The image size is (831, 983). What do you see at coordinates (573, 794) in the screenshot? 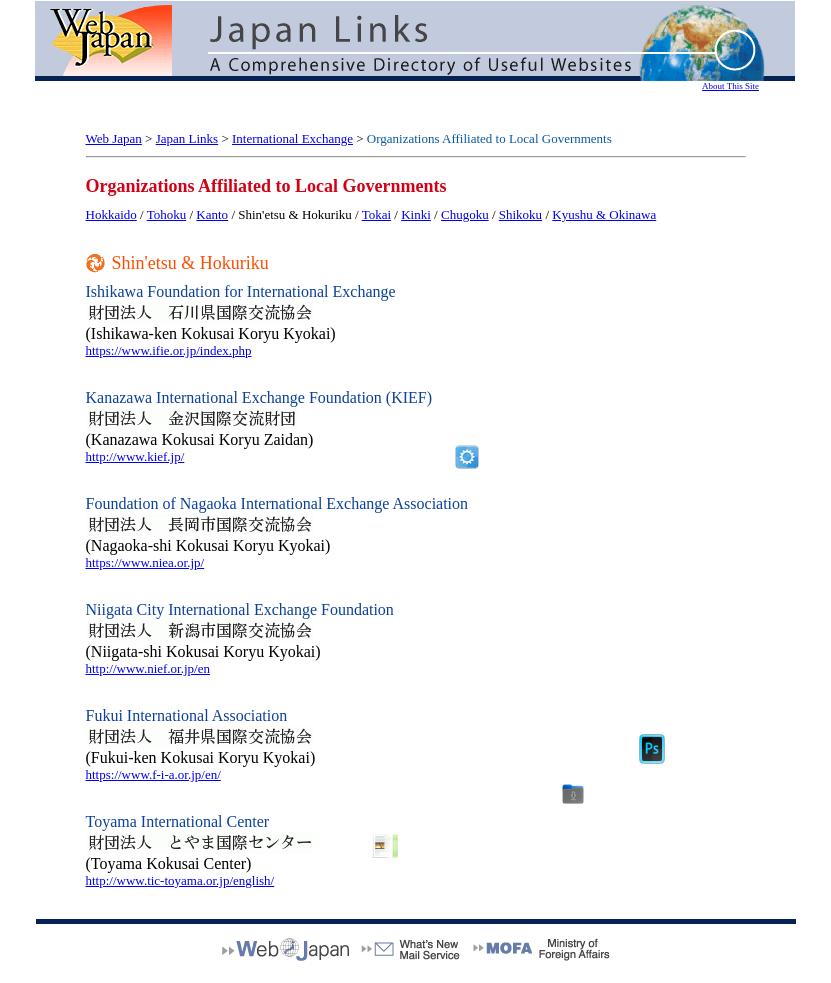
I see `open your downloads folder` at bounding box center [573, 794].